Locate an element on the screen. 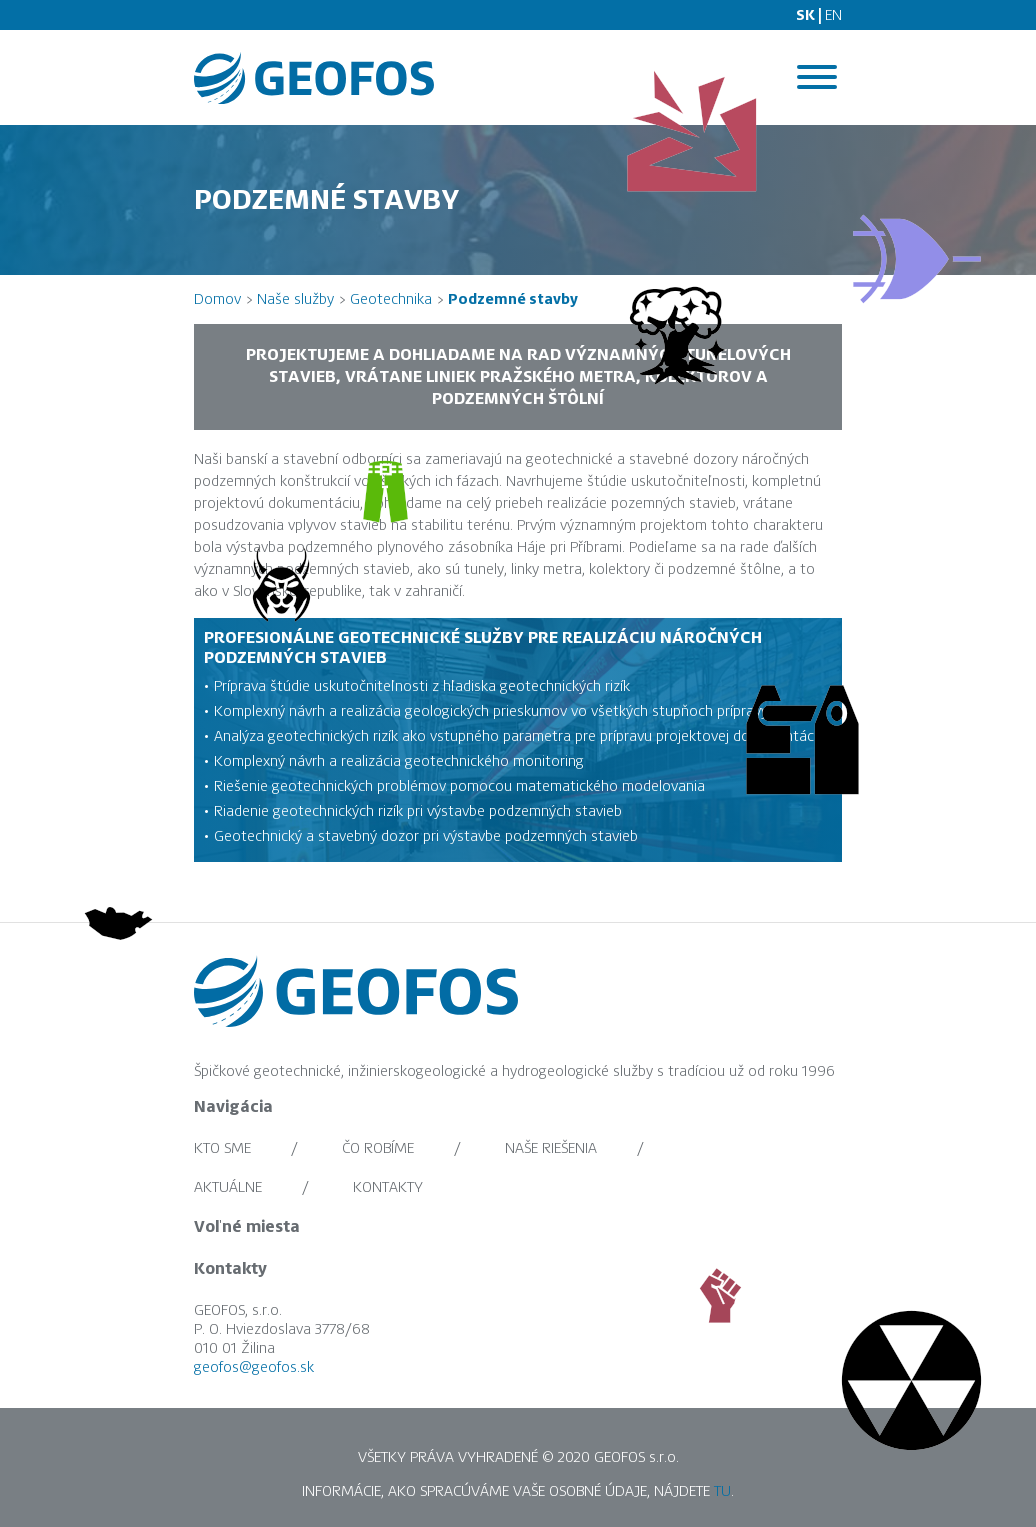 The width and height of the screenshot is (1036, 1527). select lynx character or avatar is located at coordinates (281, 584).